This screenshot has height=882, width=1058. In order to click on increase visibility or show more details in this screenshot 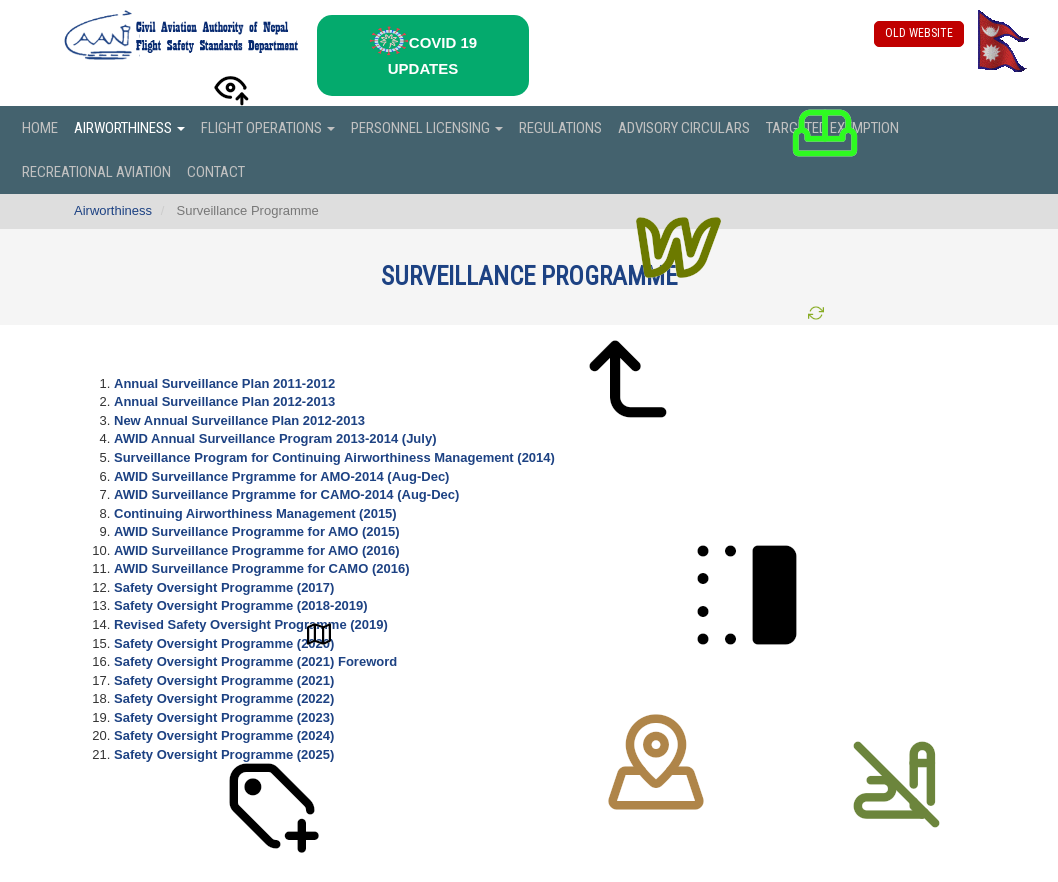, I will do `click(230, 87)`.